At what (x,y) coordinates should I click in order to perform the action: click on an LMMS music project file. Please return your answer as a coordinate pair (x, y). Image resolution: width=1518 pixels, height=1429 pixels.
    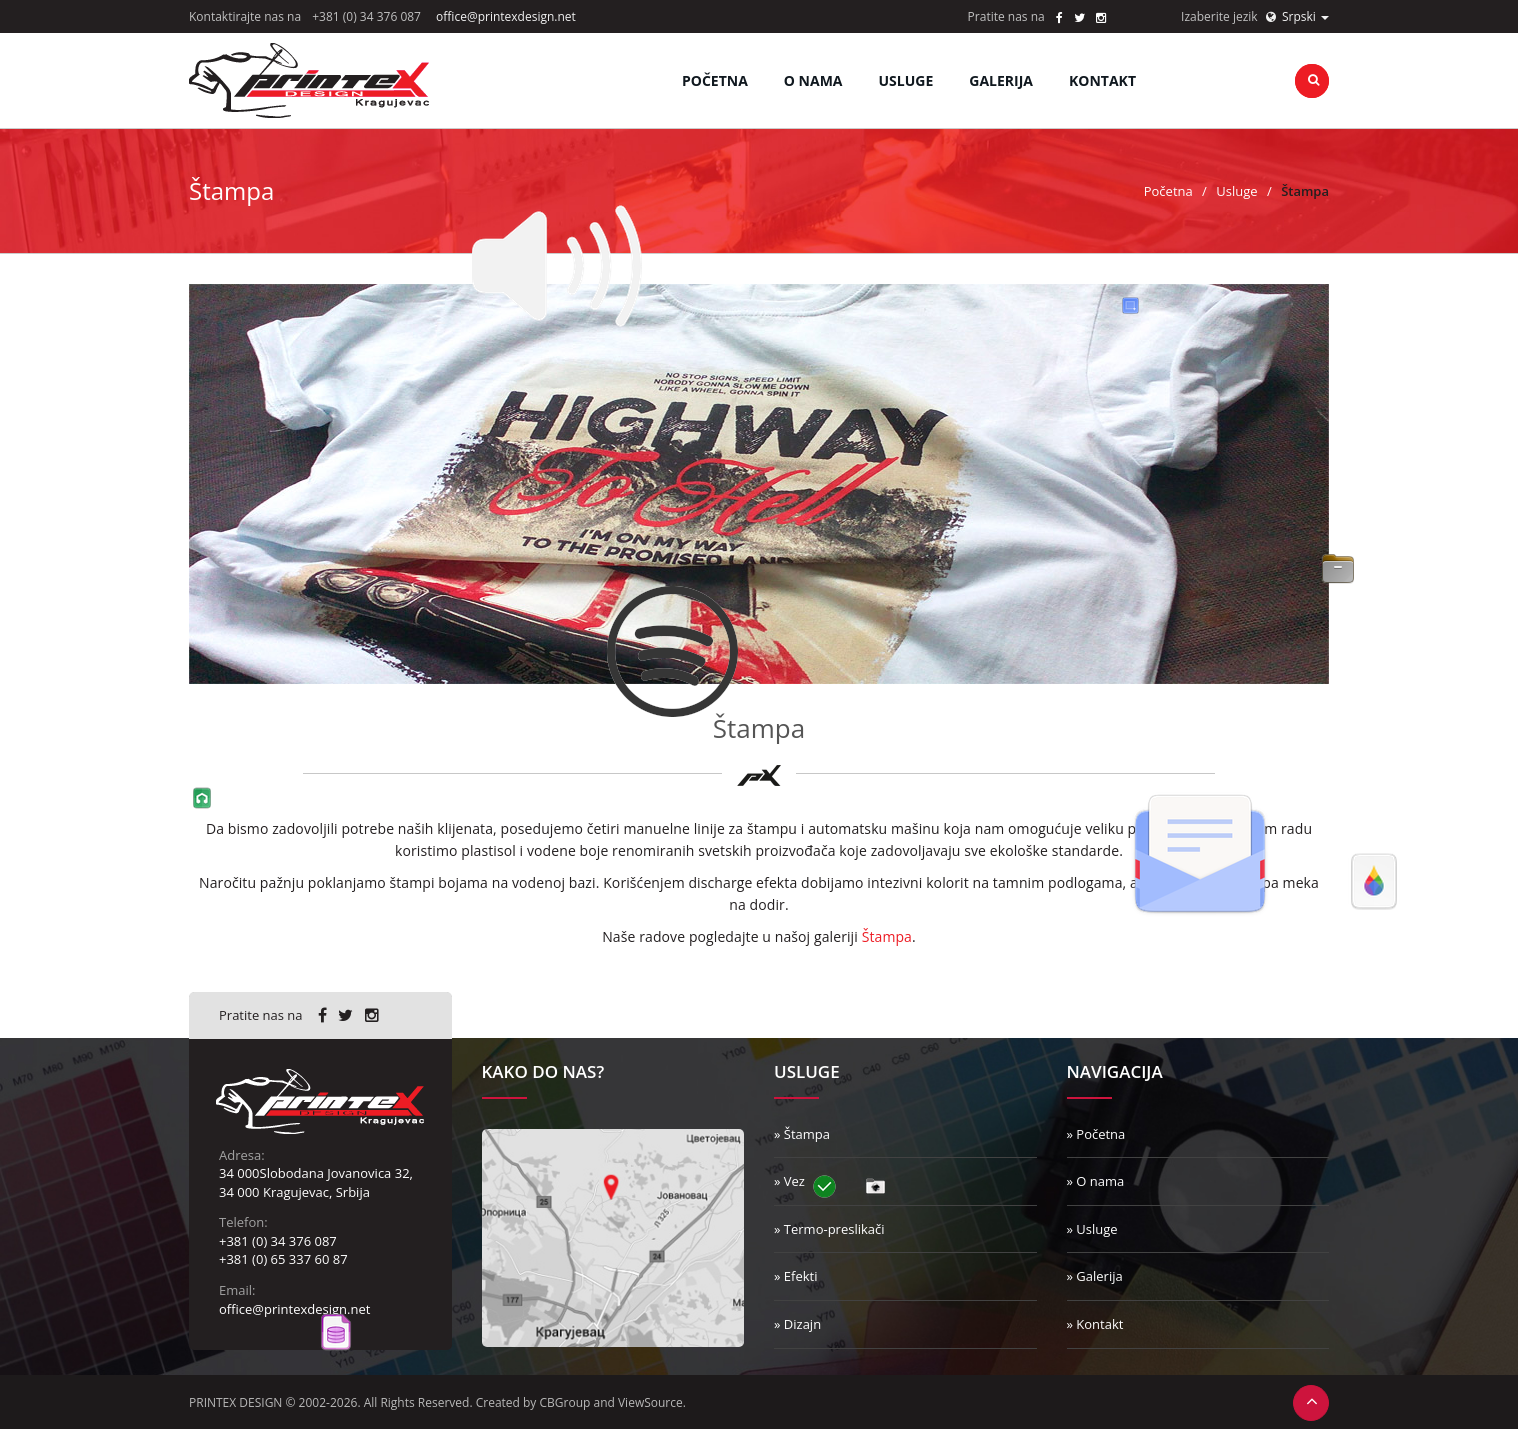
    Looking at the image, I should click on (202, 798).